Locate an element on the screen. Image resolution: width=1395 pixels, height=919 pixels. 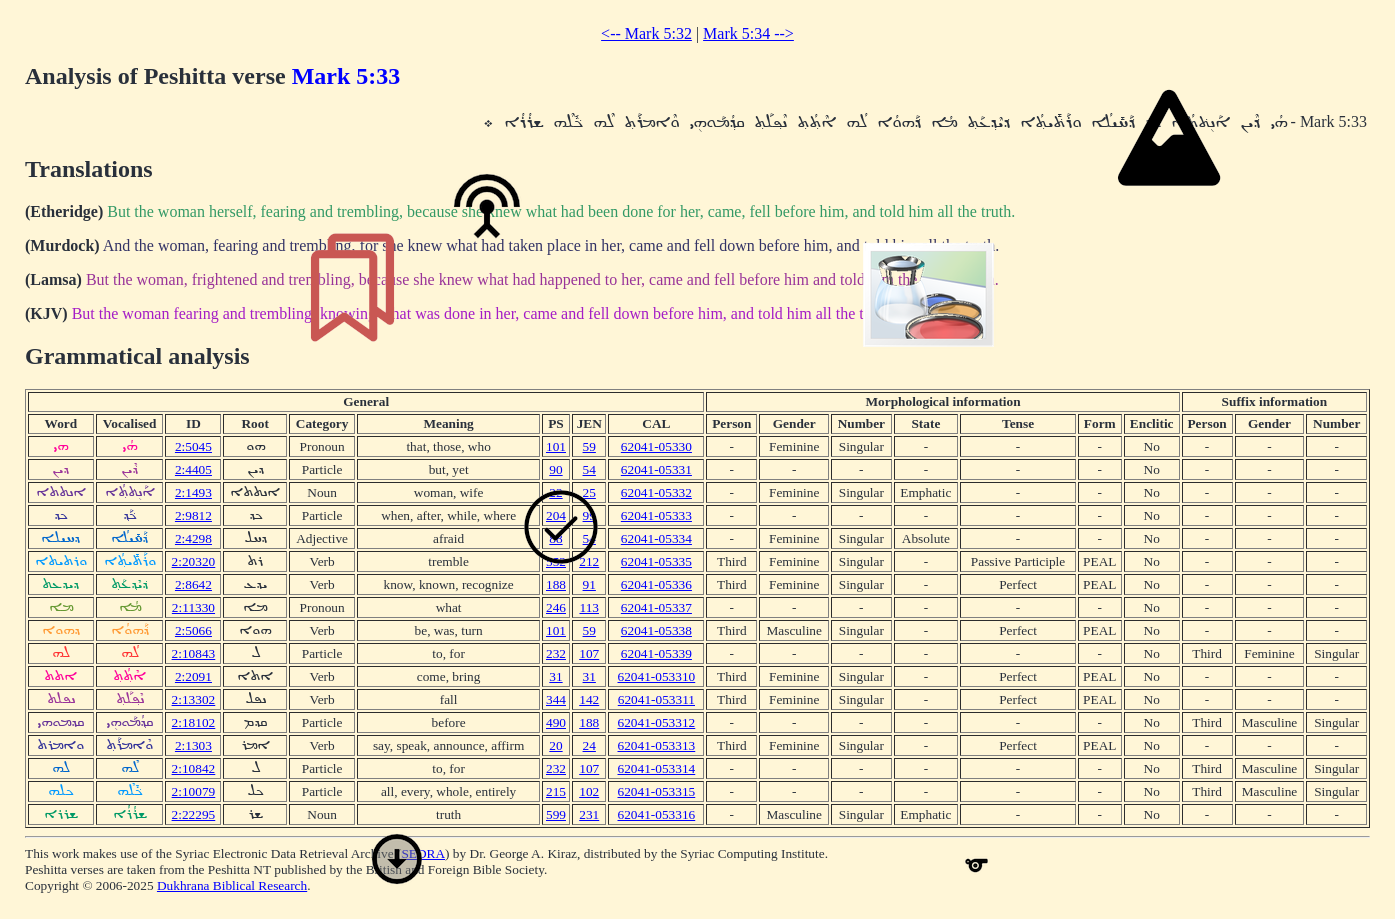
view outdoor or nature-related content is located at coordinates (1169, 141).